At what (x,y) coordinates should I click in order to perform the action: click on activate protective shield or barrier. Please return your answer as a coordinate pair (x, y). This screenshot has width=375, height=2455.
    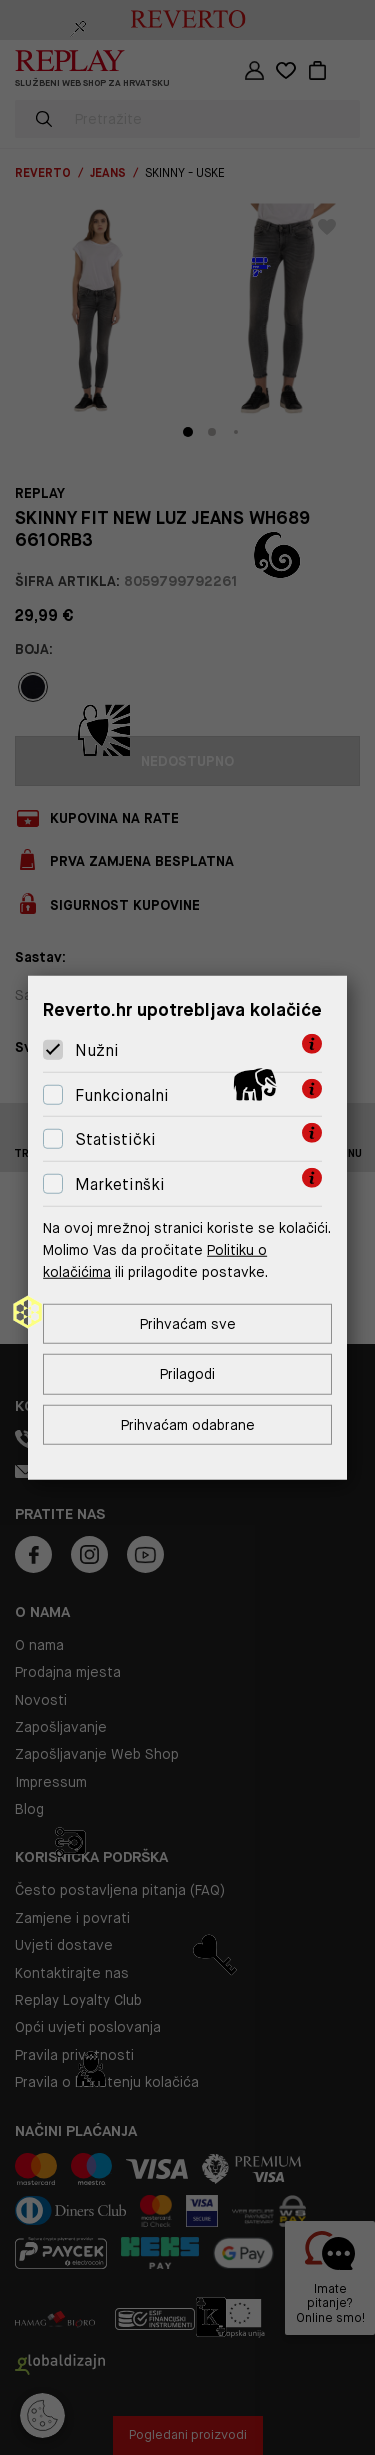
    Looking at the image, I should click on (104, 730).